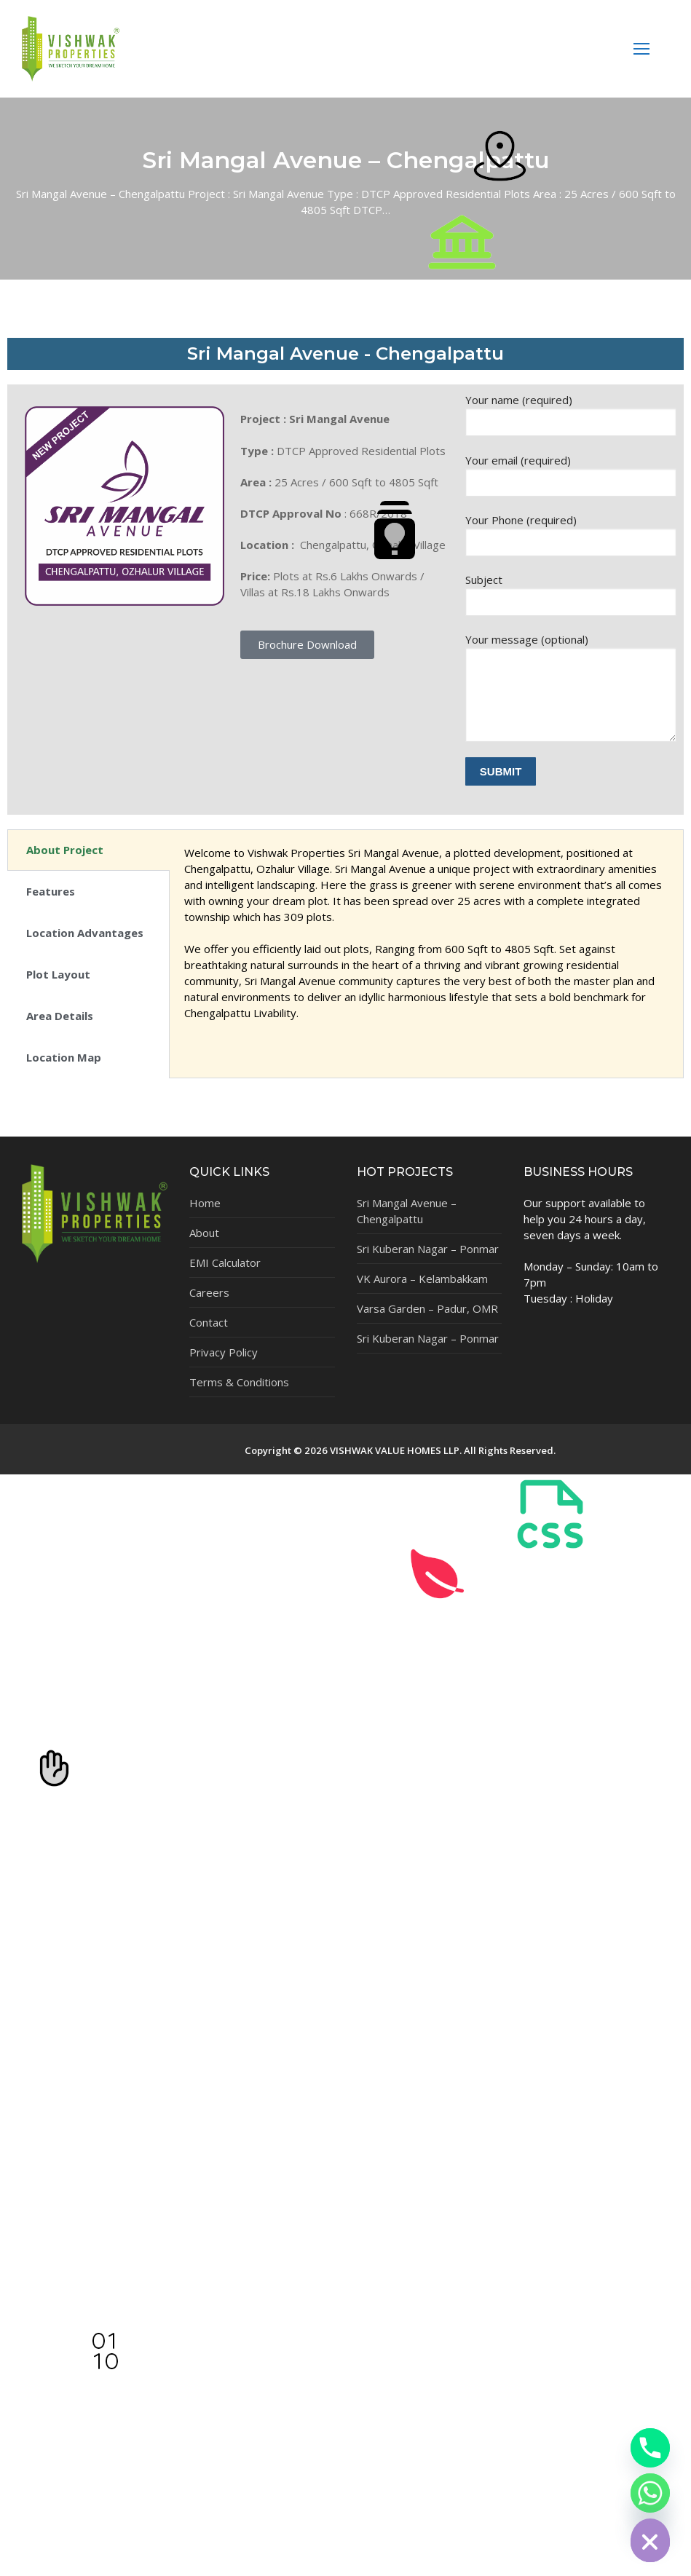 The image size is (691, 2576). I want to click on view location area or region on map, so click(500, 157).